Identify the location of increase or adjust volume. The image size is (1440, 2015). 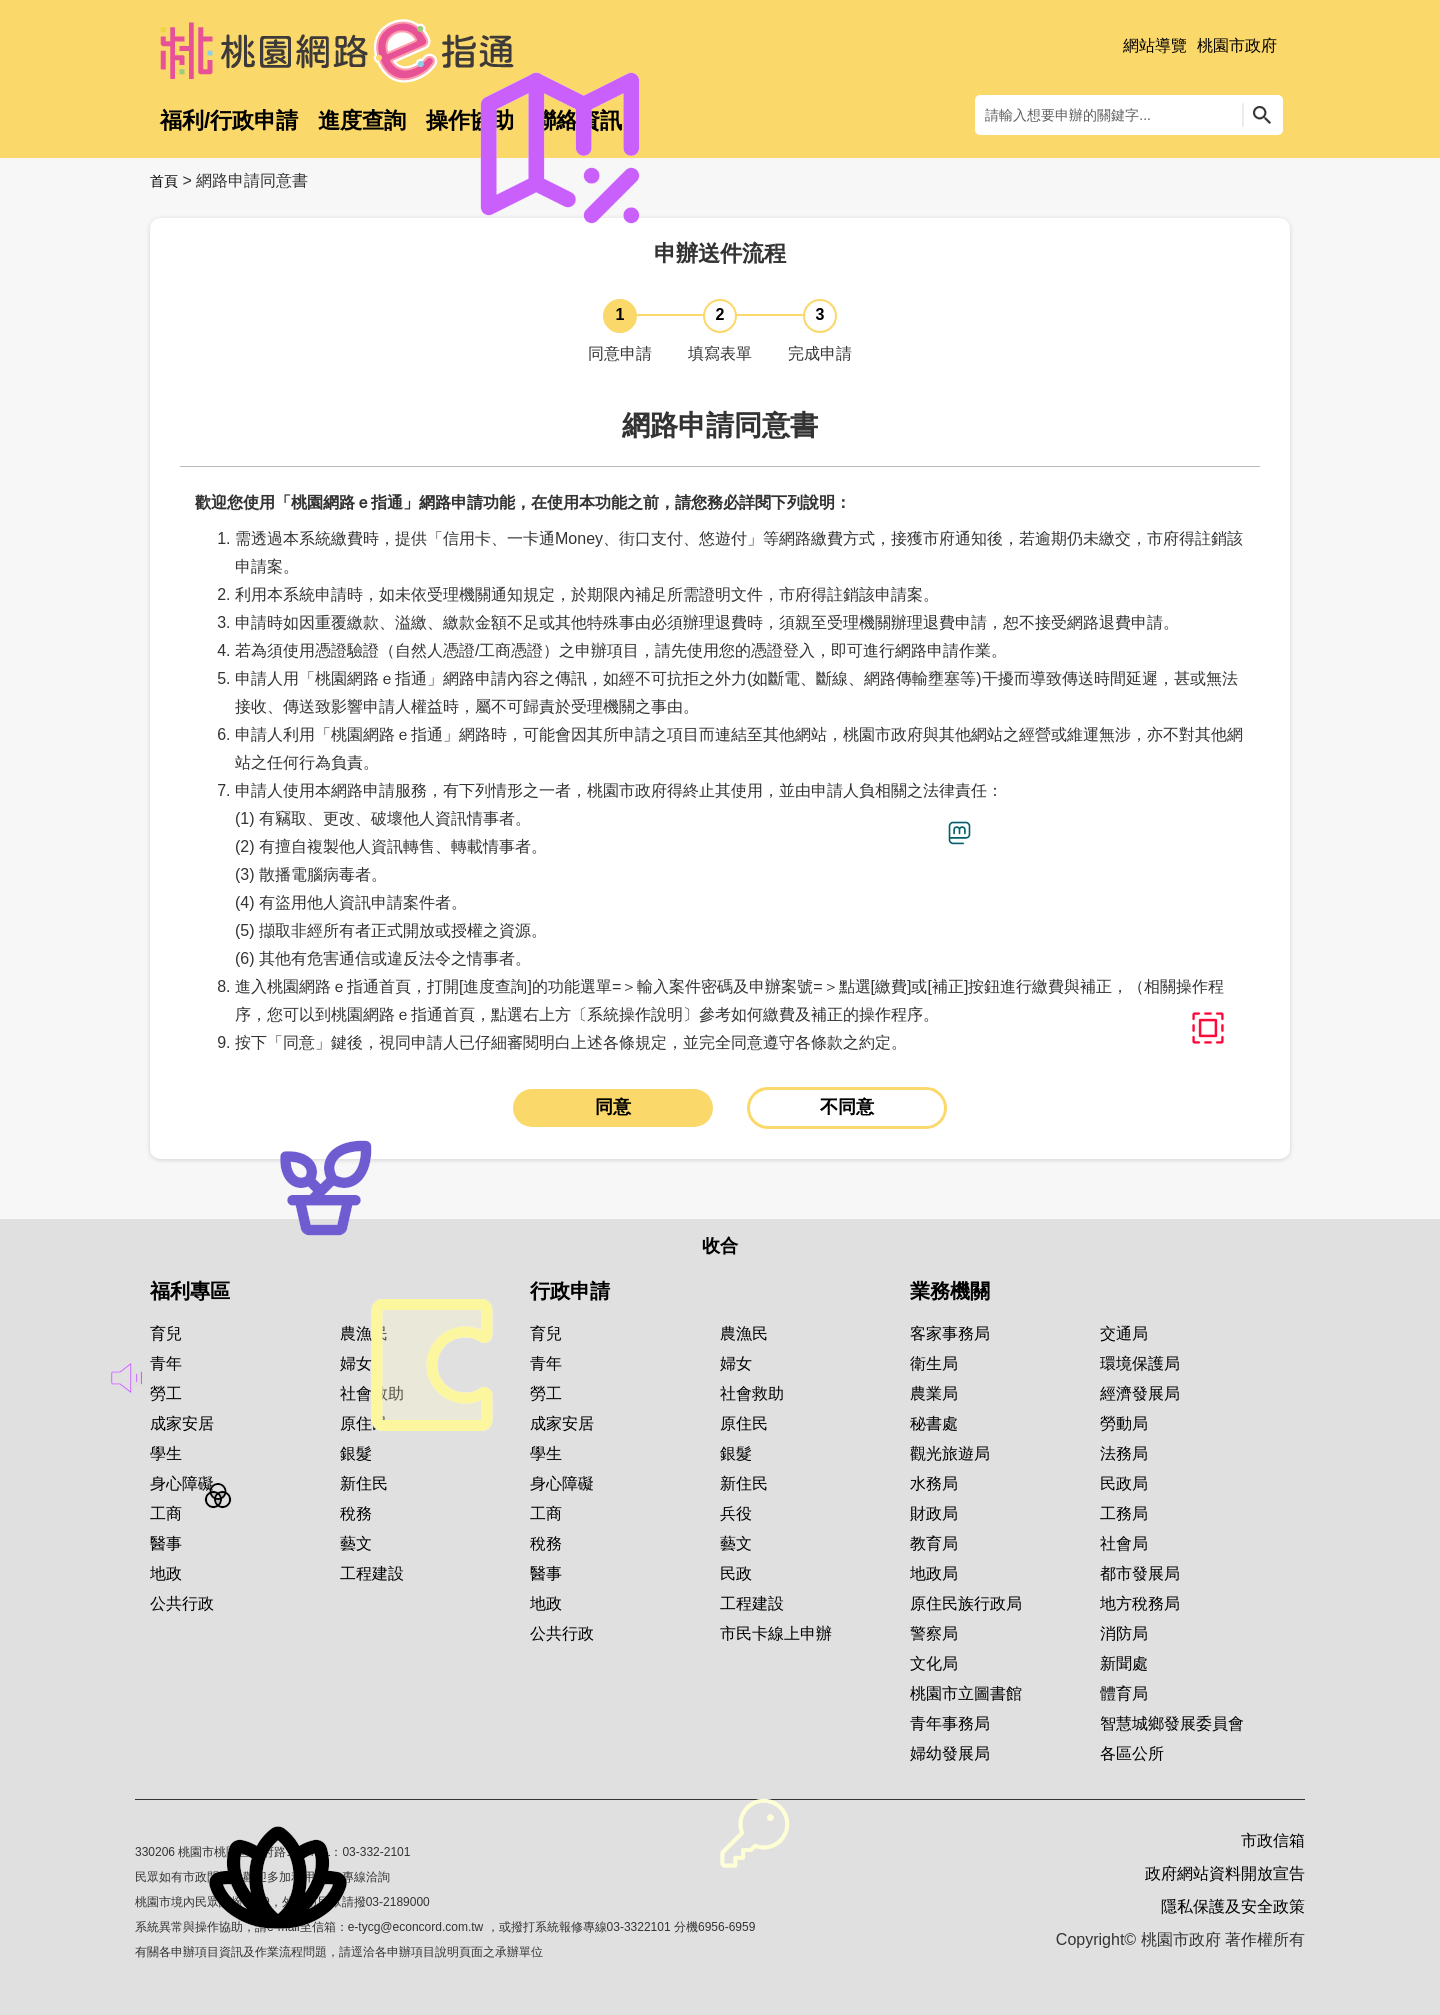
(126, 1378).